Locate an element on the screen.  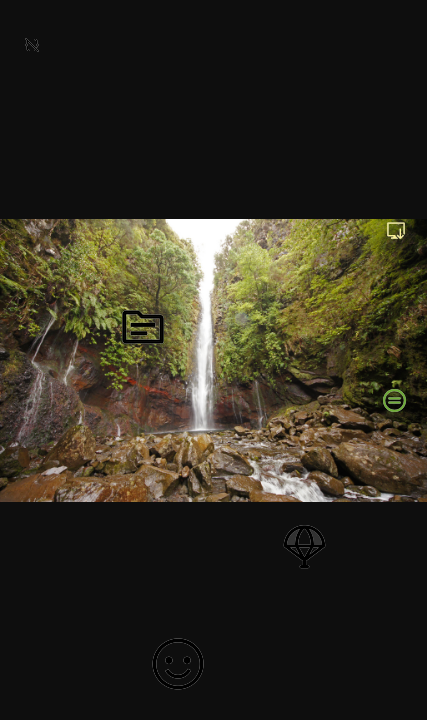
insert an emoji or emoticon is located at coordinates (178, 664).